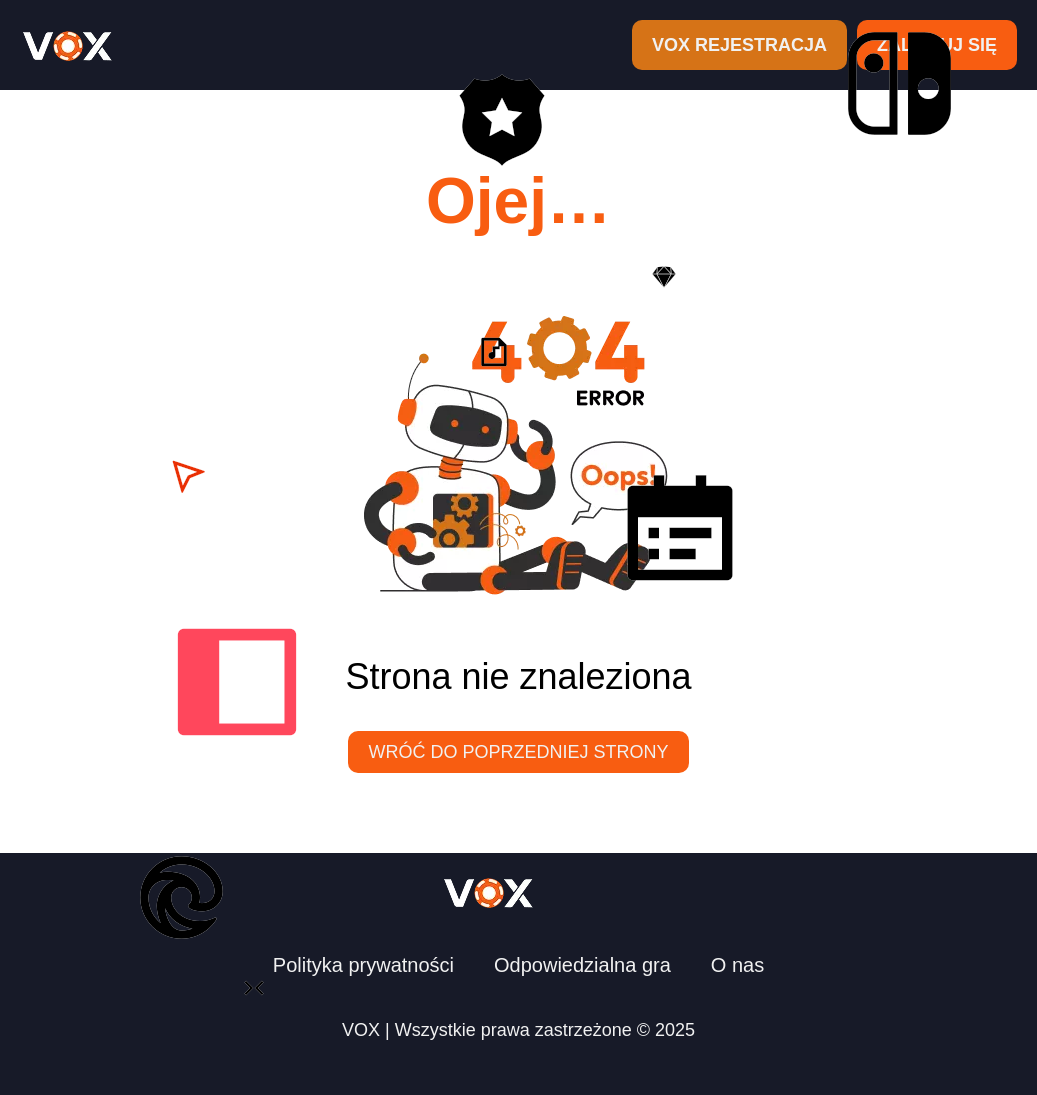 This screenshot has height=1095, width=1037. What do you see at coordinates (502, 119) in the screenshot?
I see `indicates law enforcement or security-related content` at bounding box center [502, 119].